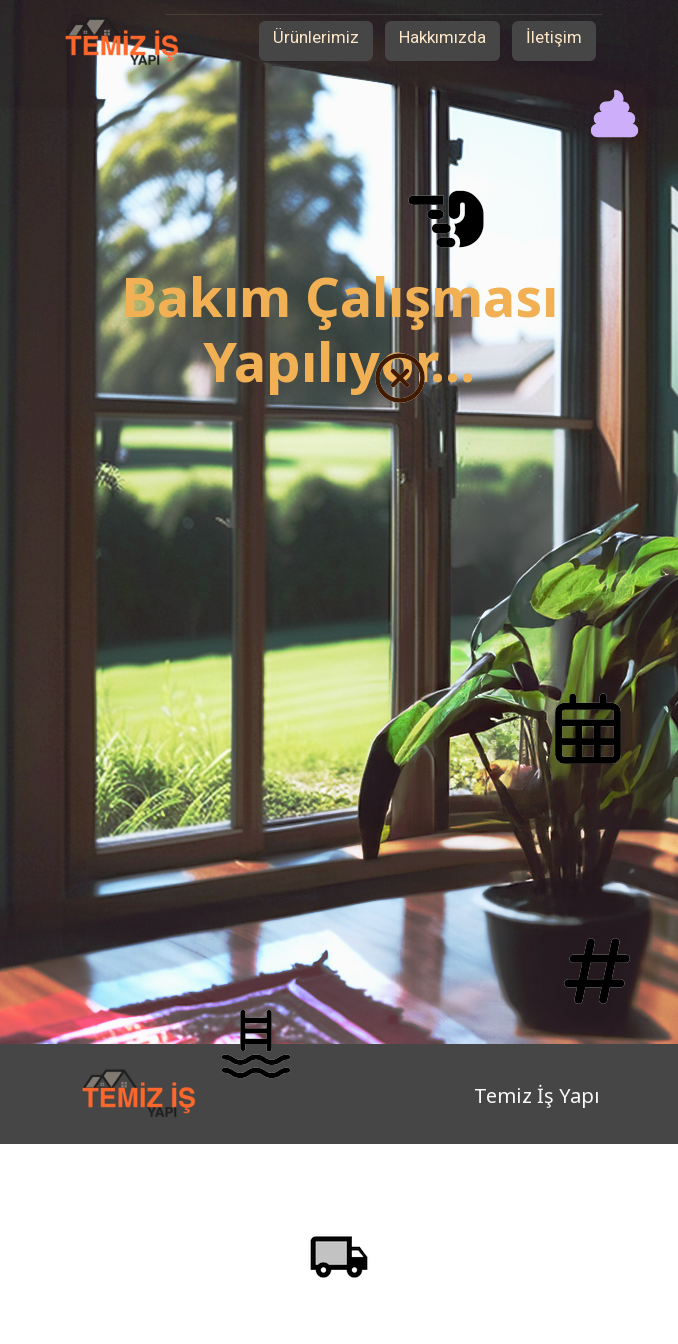  Describe the element at coordinates (339, 1257) in the screenshot. I see `track your delivery status` at that location.